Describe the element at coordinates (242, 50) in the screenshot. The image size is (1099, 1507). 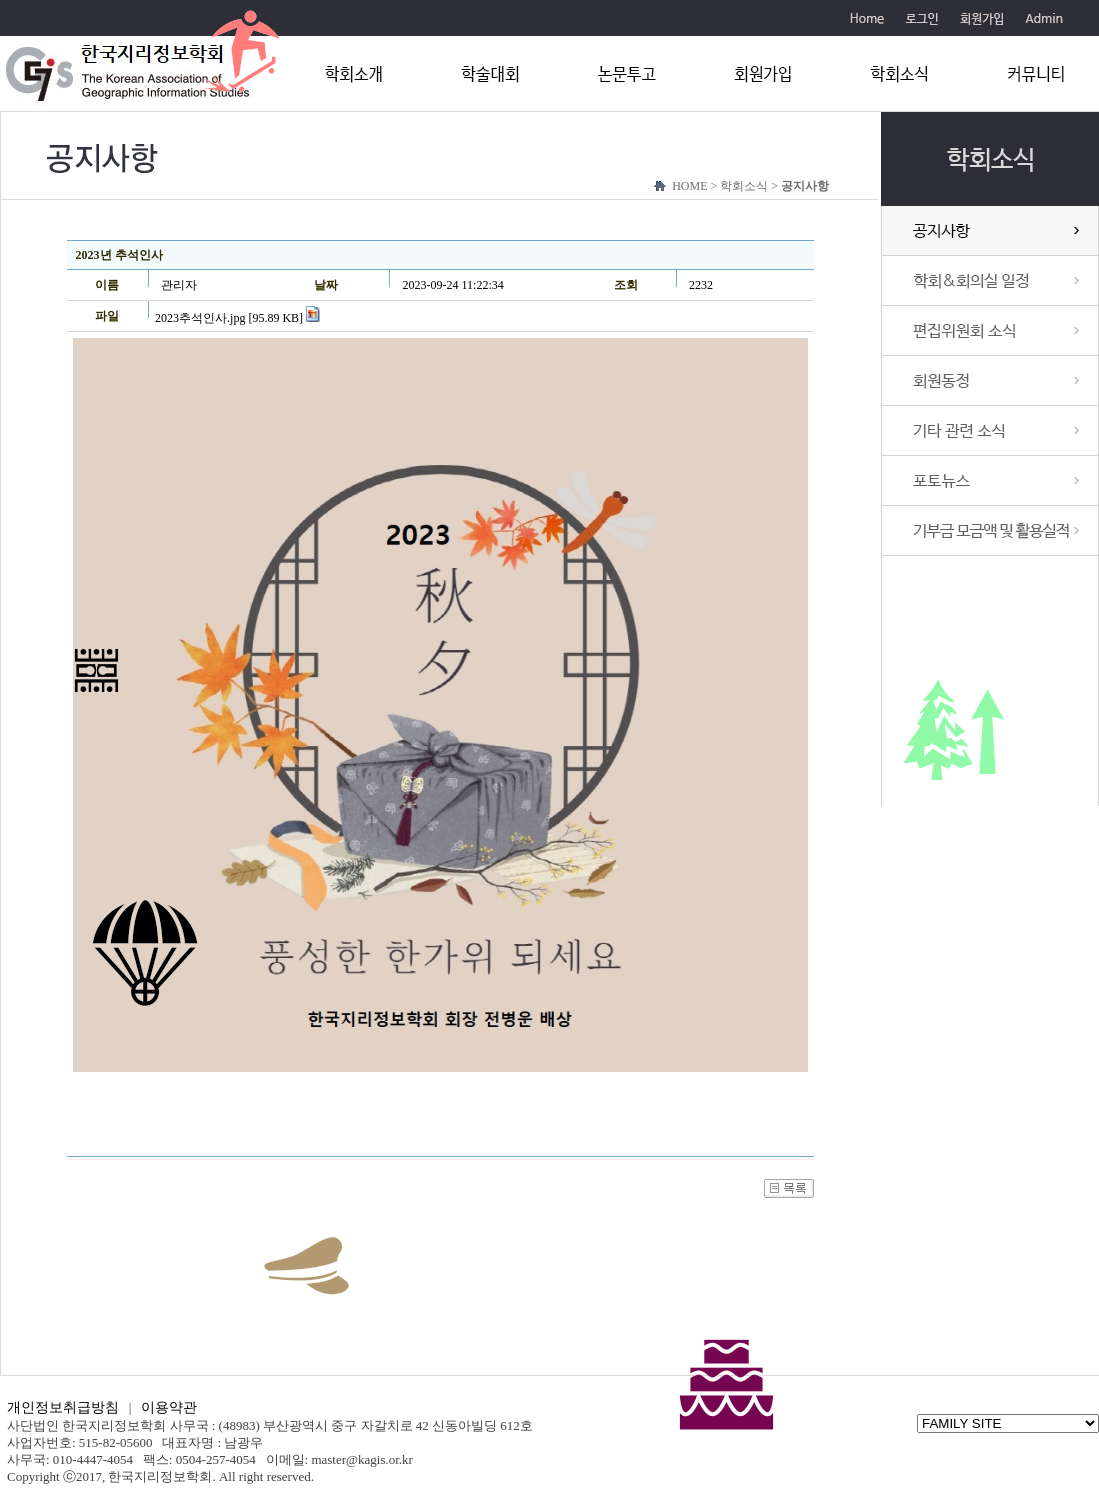
I see `access skateboarding games or activities` at that location.